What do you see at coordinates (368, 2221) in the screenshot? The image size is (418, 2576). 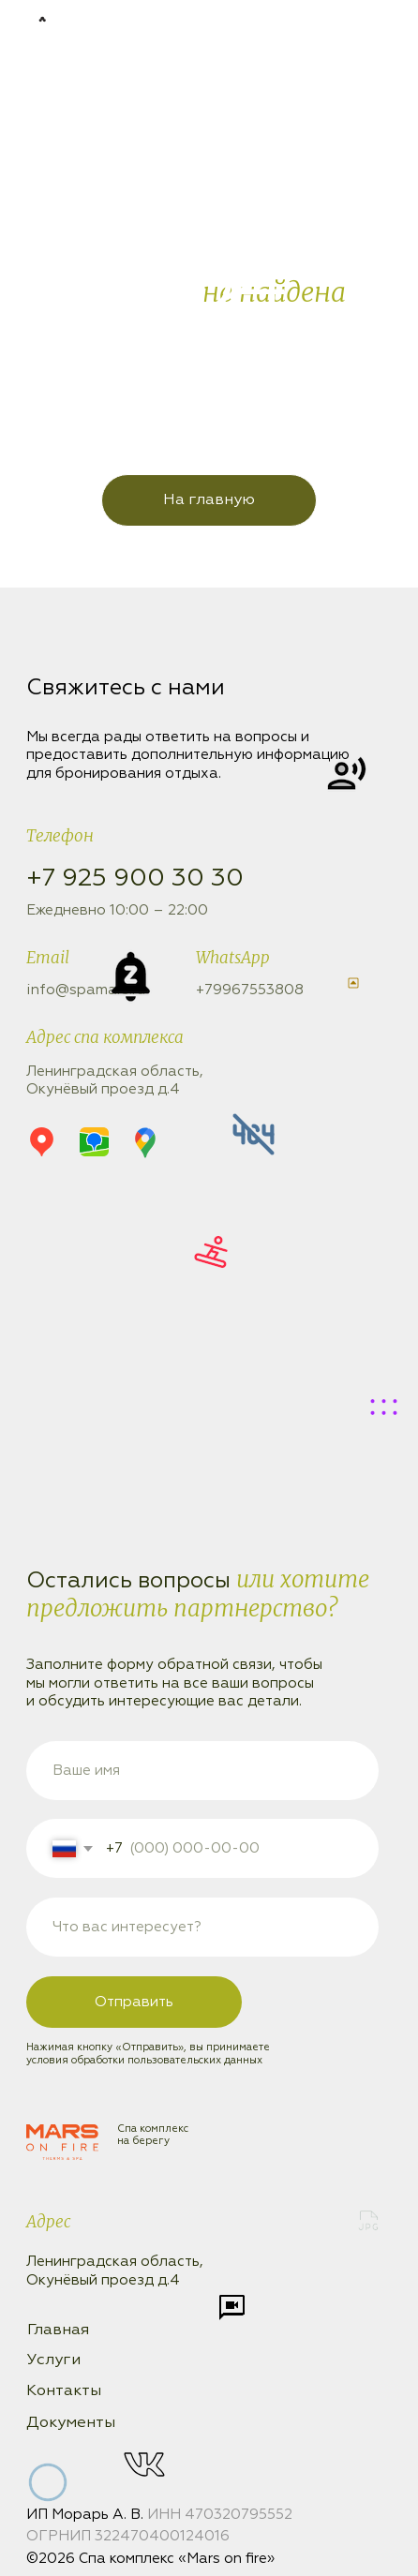 I see `view or open a JPG image file` at bounding box center [368, 2221].